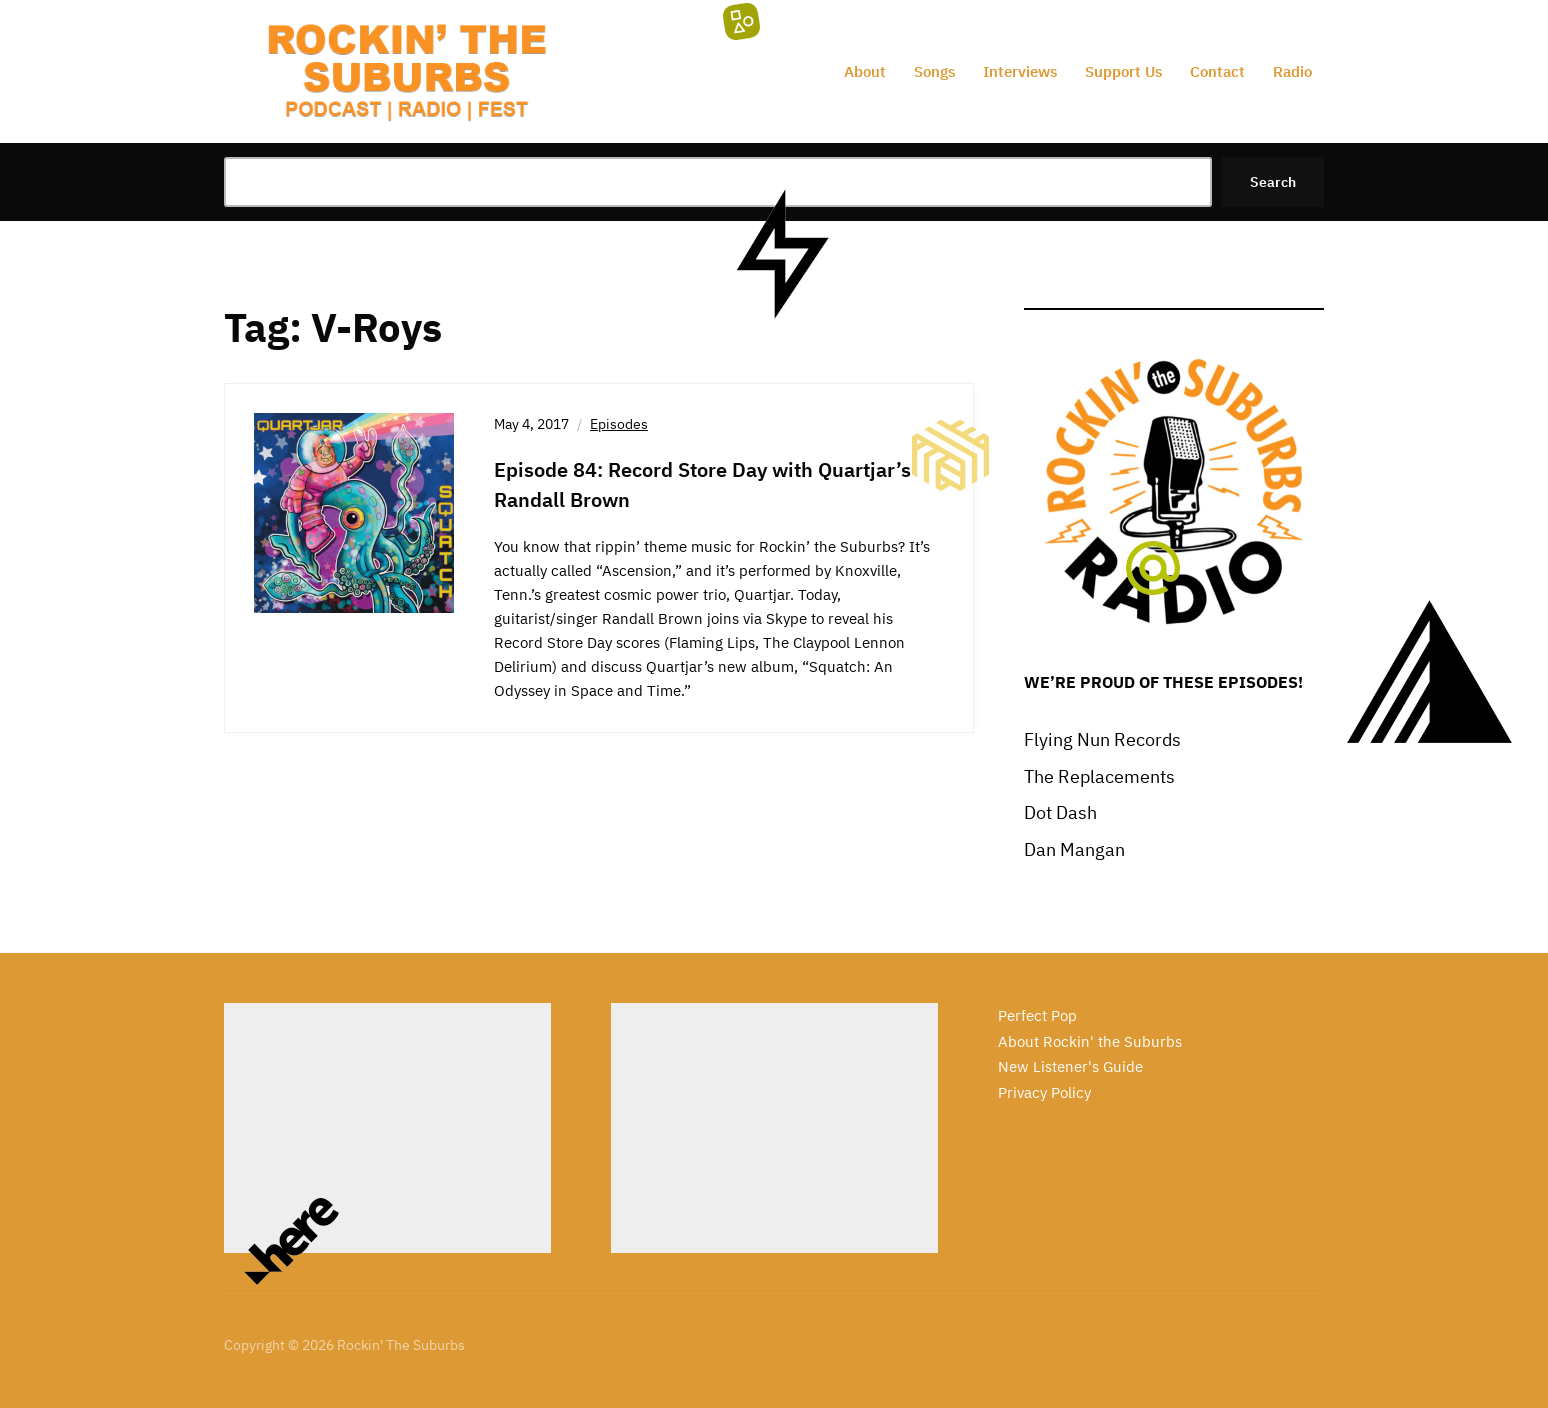 The width and height of the screenshot is (1548, 1408). What do you see at coordinates (1429, 671) in the screenshot?
I see `exoscale cloud services logo` at bounding box center [1429, 671].